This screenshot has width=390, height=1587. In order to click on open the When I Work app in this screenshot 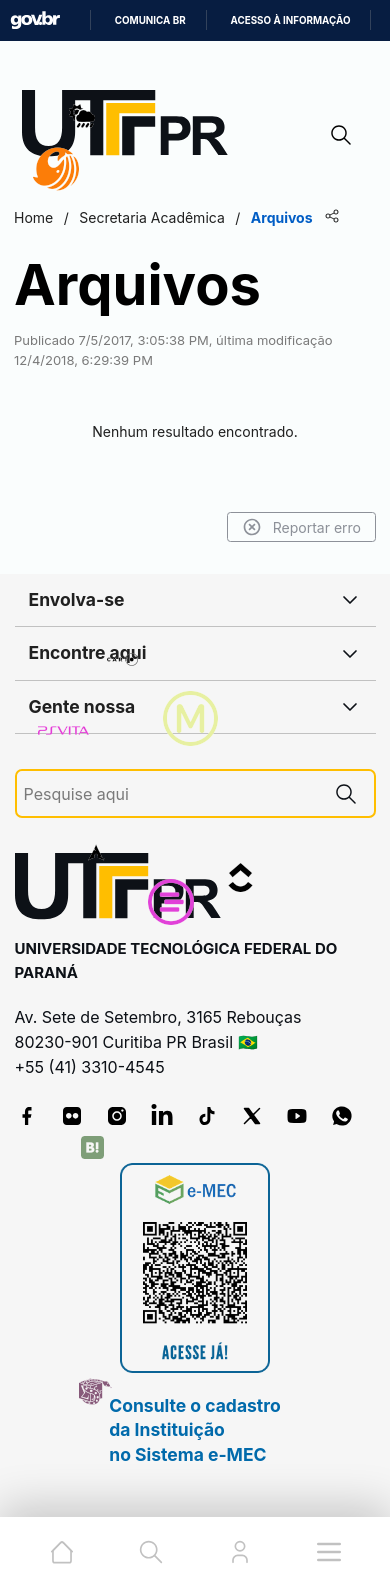, I will do `click(171, 902)`.